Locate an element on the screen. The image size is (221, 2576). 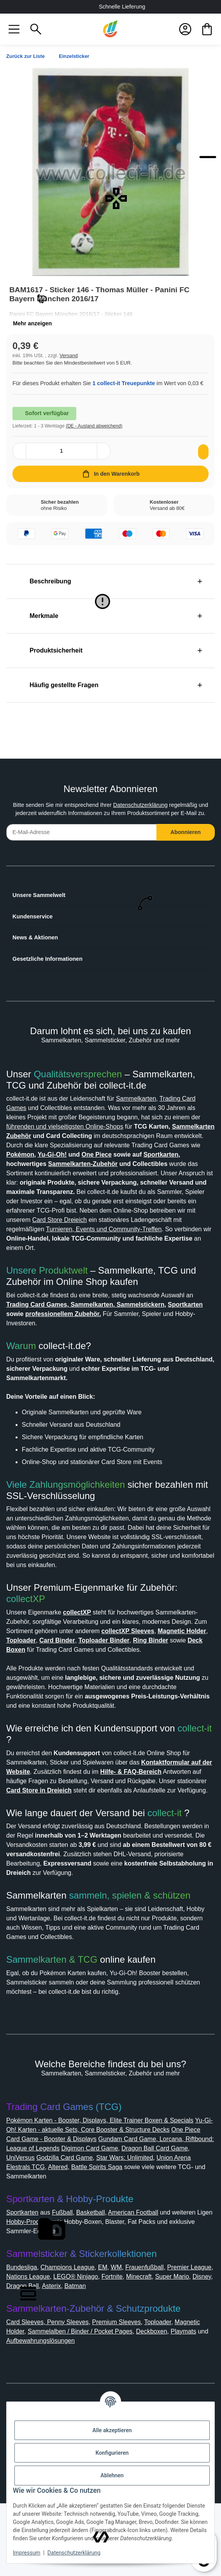
collapse or minimize a section is located at coordinates (208, 157).